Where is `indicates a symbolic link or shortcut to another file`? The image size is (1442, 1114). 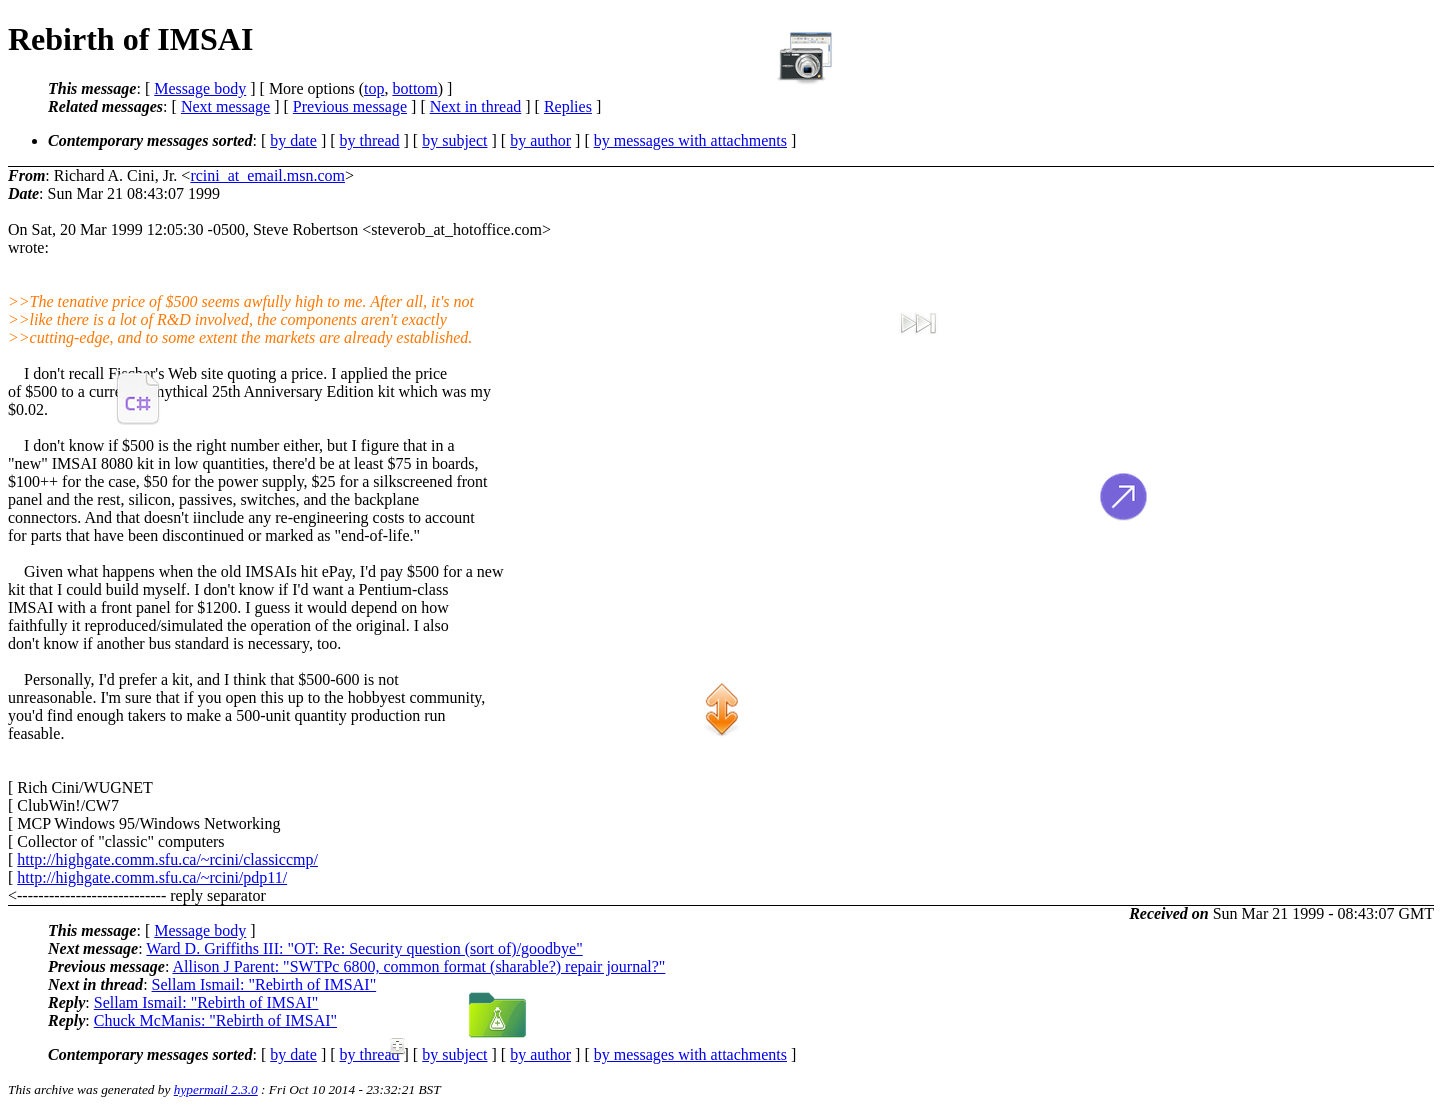
indicates a symbolic link or shortcut to another file is located at coordinates (1123, 496).